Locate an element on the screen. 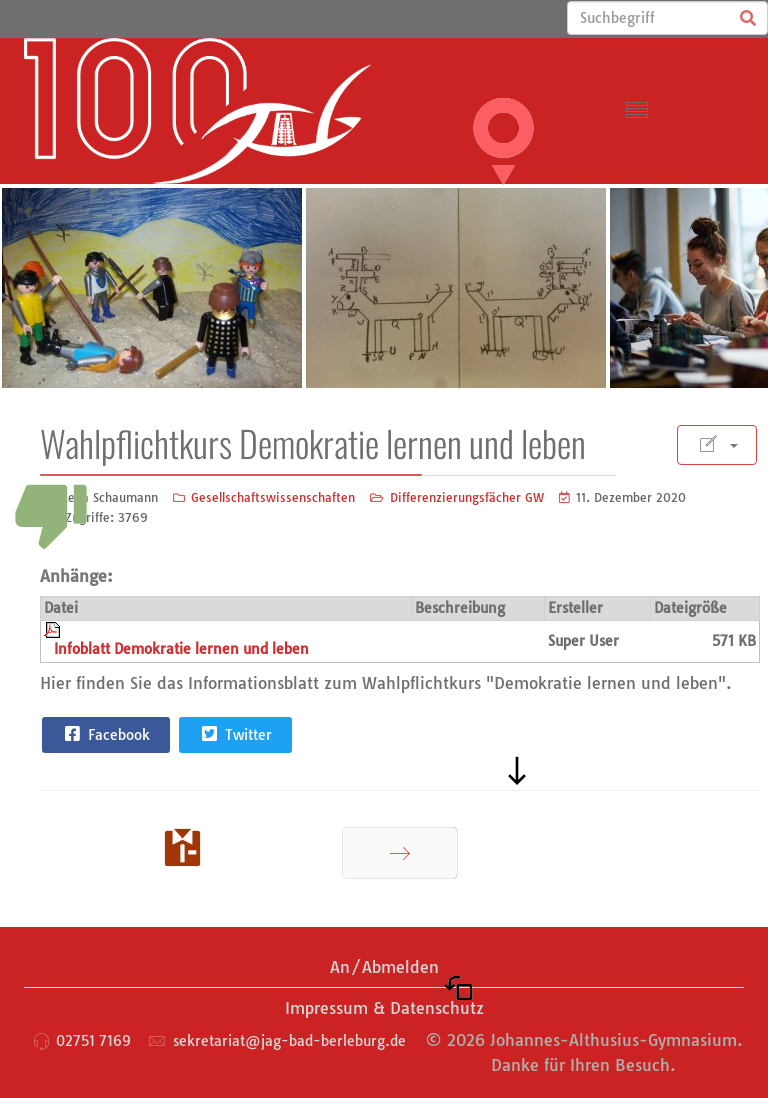 This screenshot has height=1098, width=768. browse clothing or apparel items is located at coordinates (182, 846).